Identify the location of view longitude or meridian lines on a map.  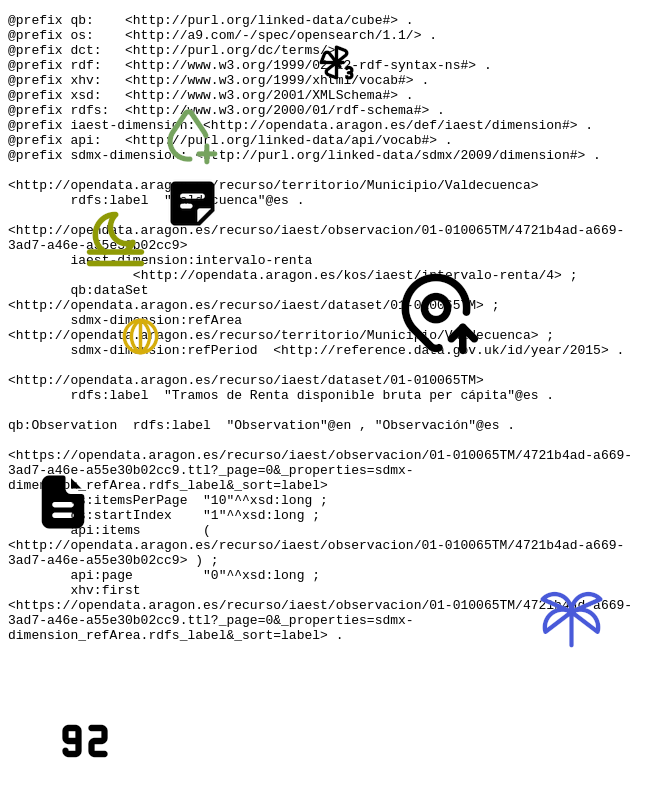
(140, 336).